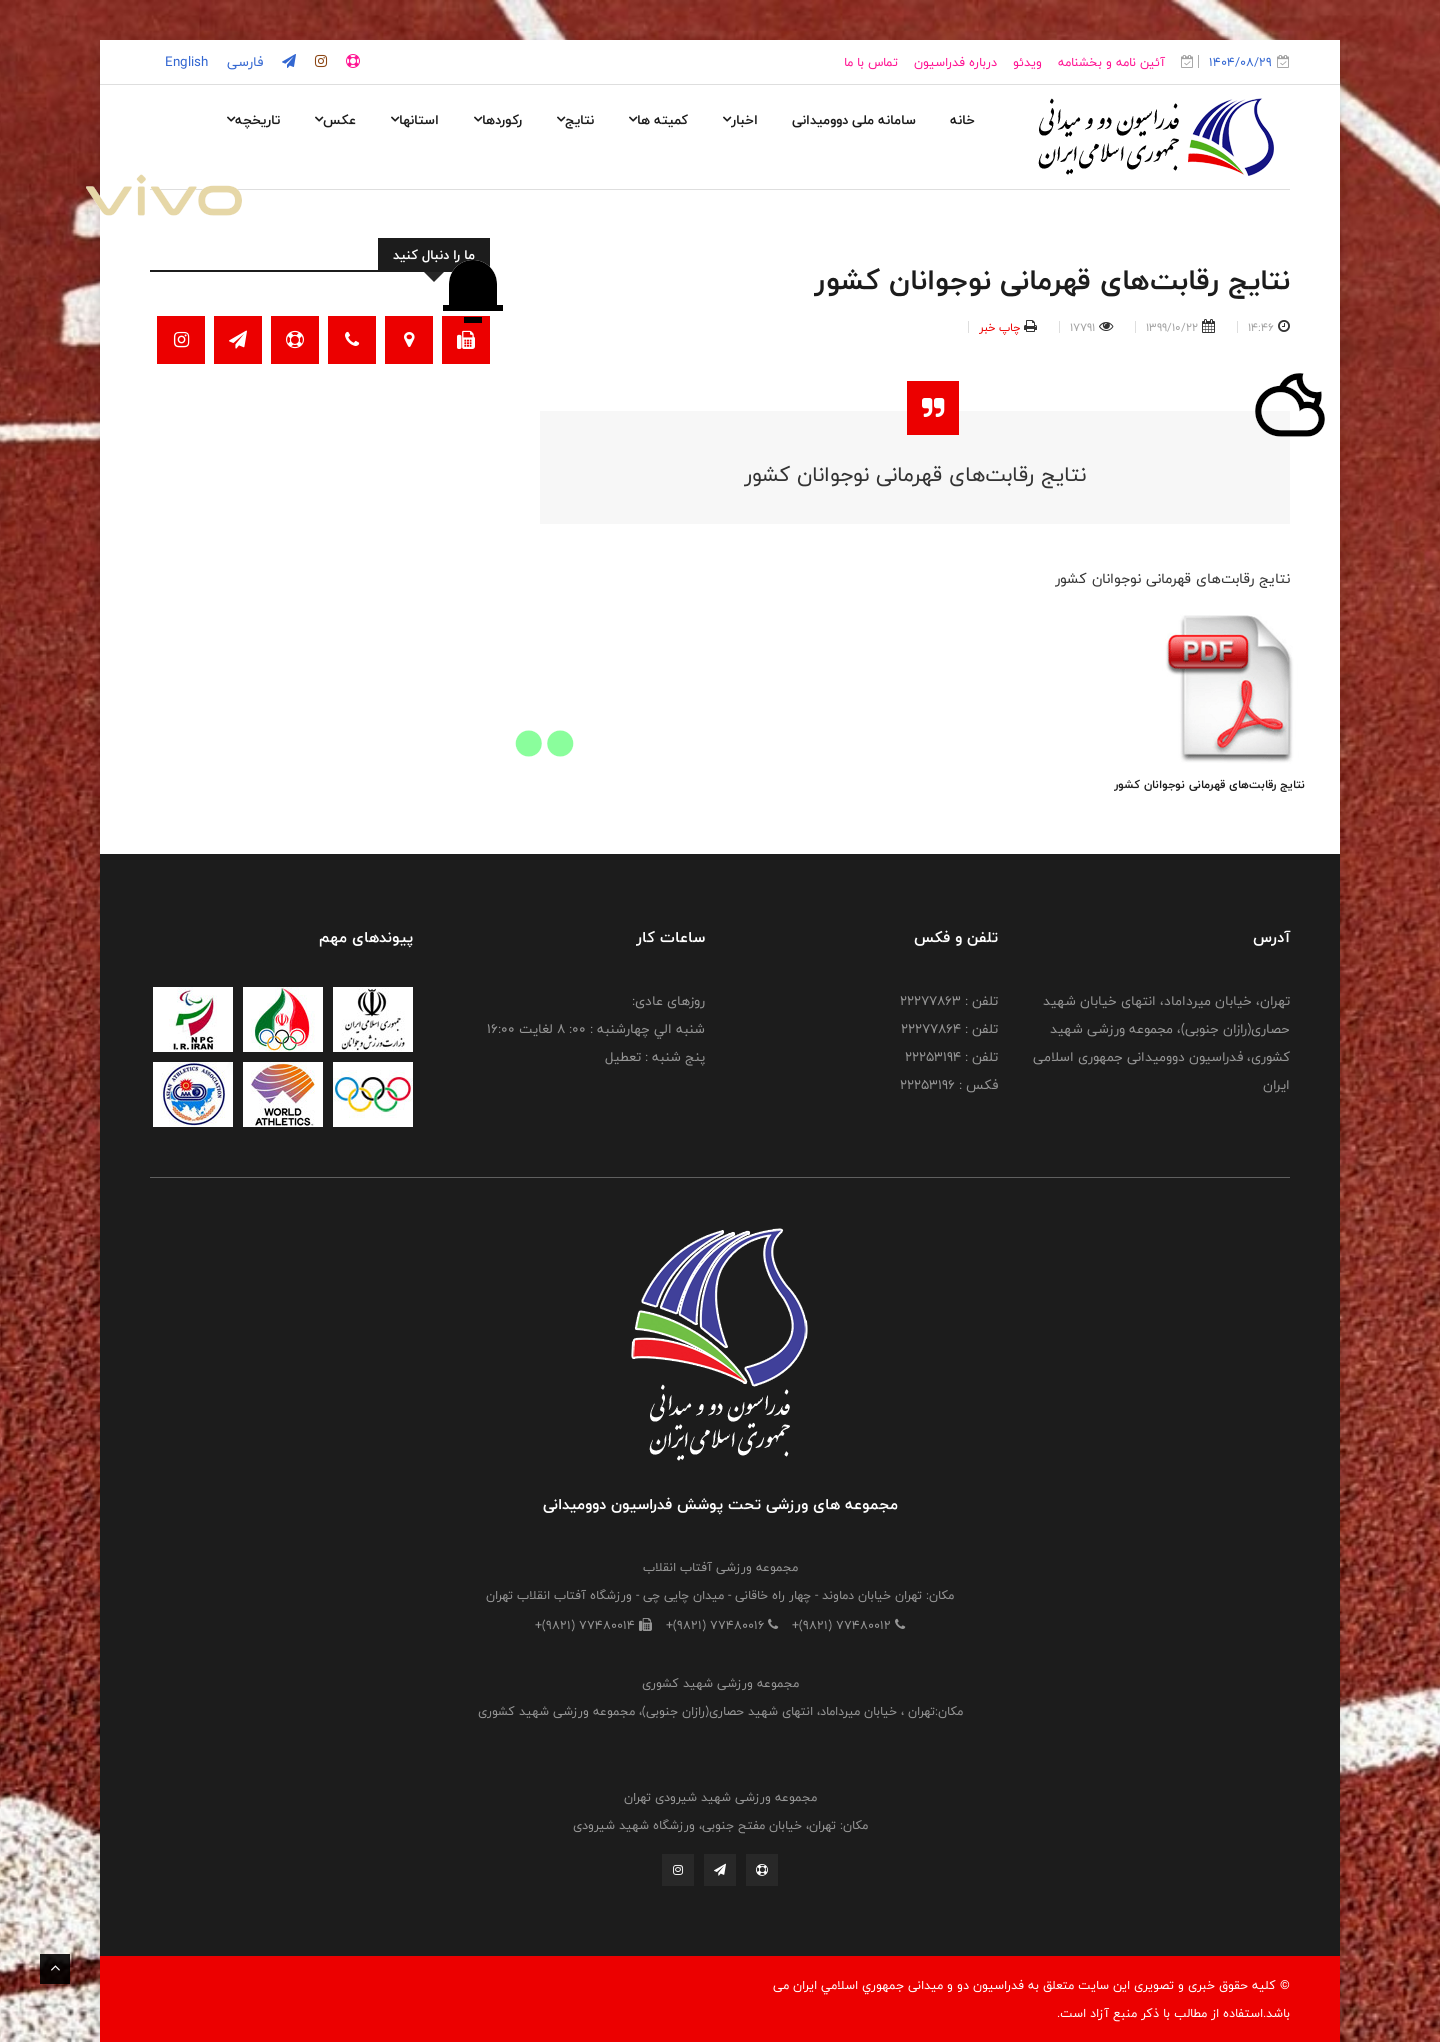 This screenshot has height=2042, width=1440. What do you see at coordinates (164, 195) in the screenshot?
I see `vivo brand logo` at bounding box center [164, 195].